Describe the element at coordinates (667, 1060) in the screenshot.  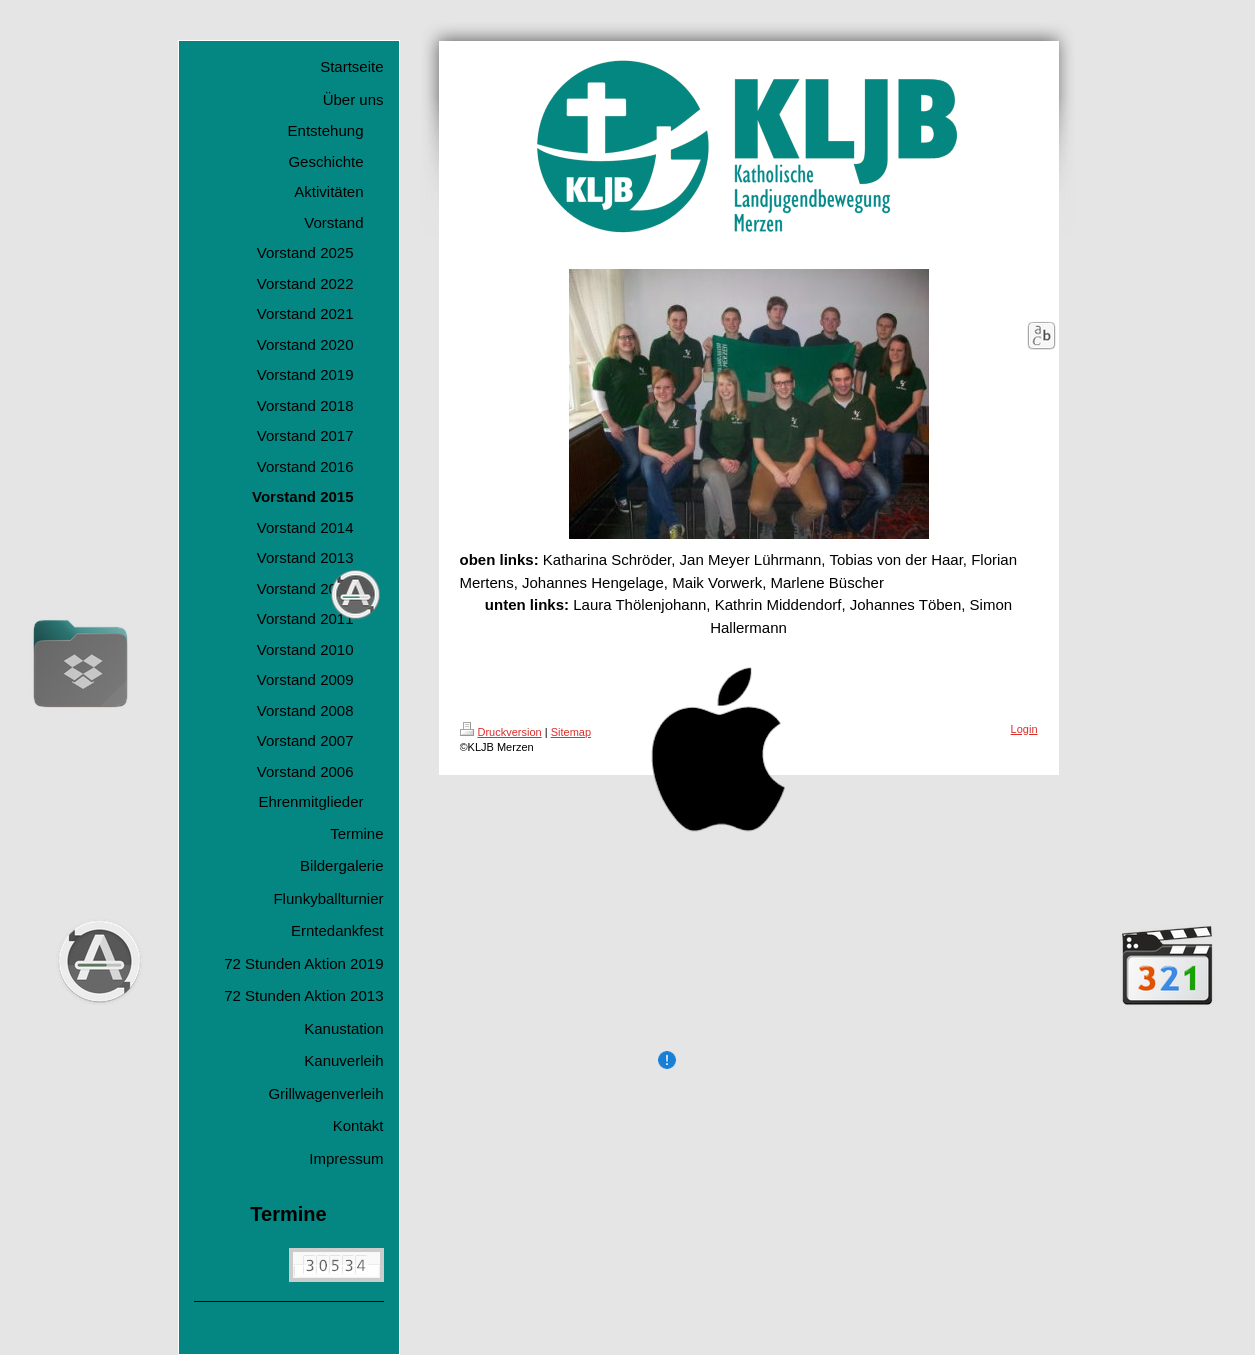
I see `mark email as important` at that location.